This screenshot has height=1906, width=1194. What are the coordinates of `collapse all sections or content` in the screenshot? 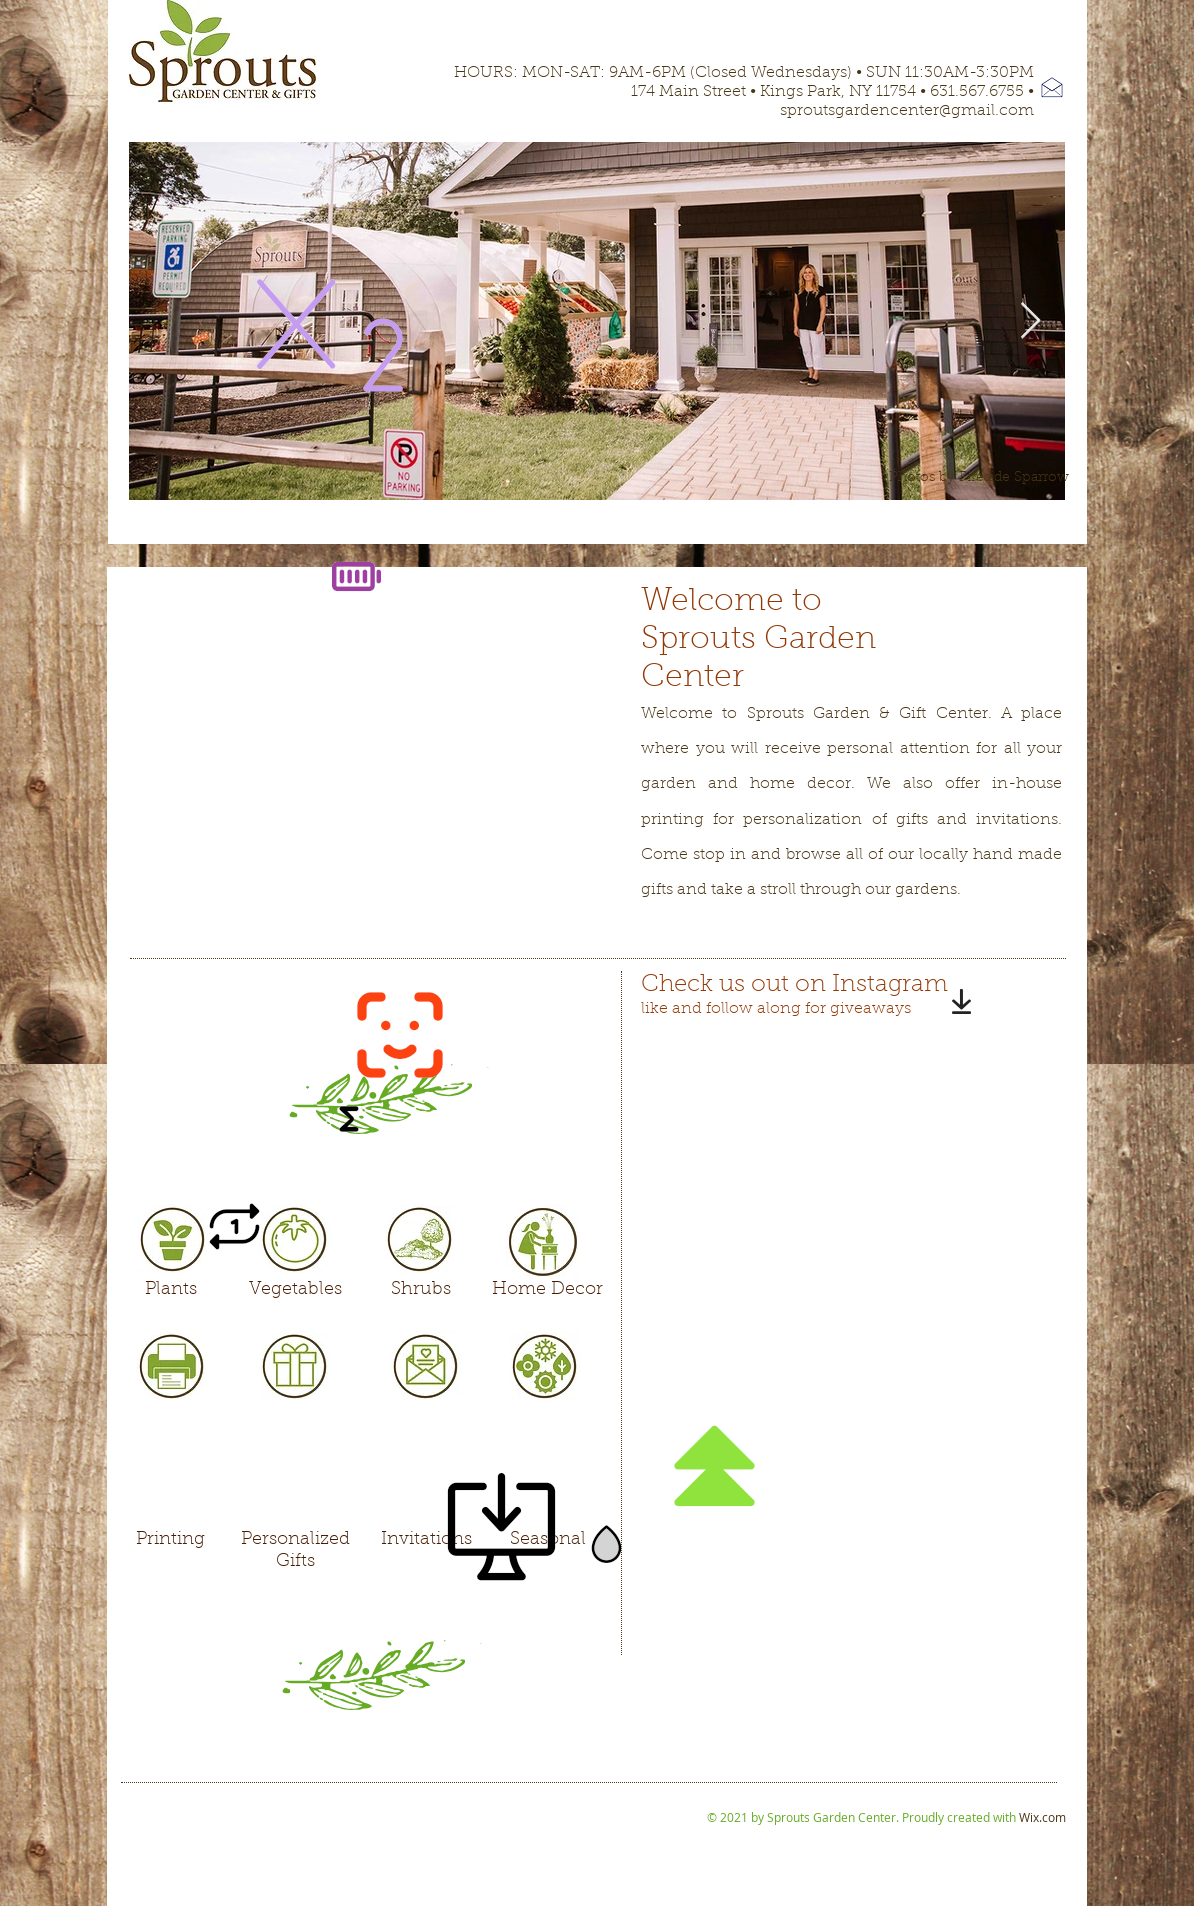 It's located at (714, 1469).